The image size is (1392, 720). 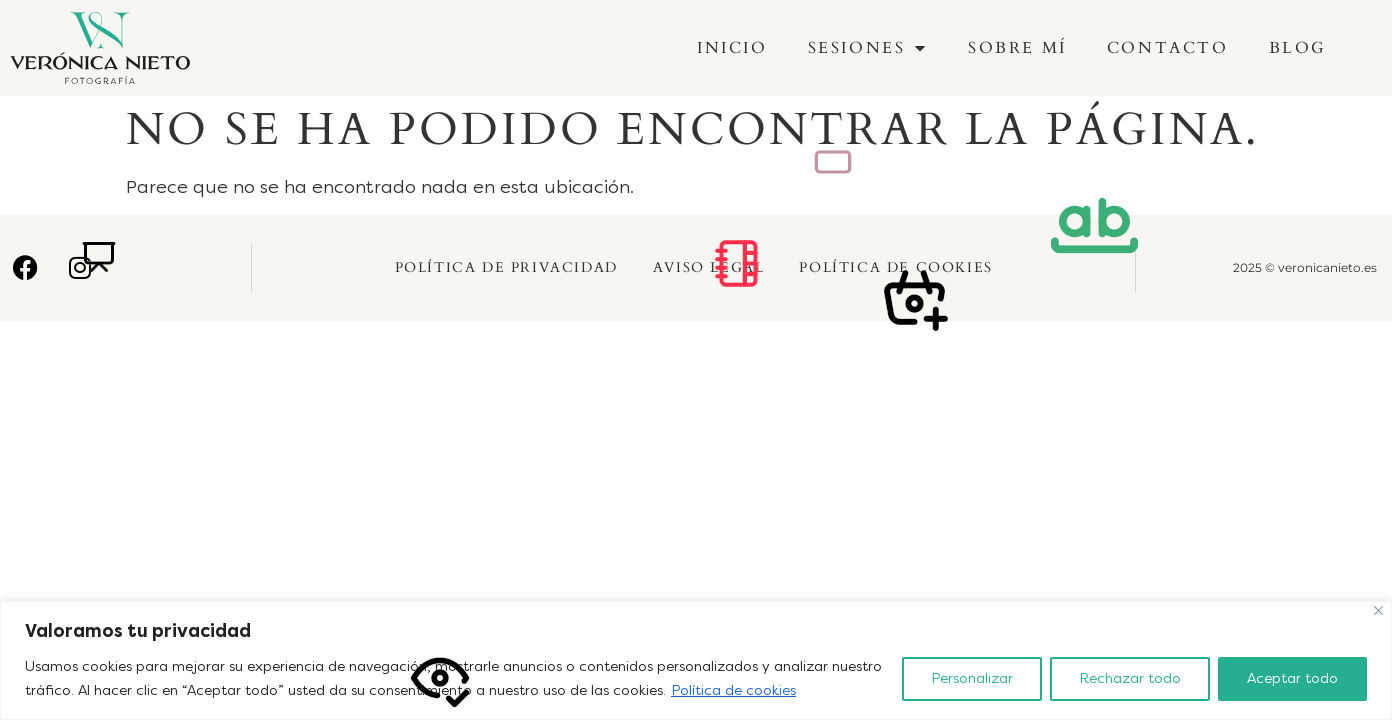 I want to click on add item to shopping basket, so click(x=914, y=297).